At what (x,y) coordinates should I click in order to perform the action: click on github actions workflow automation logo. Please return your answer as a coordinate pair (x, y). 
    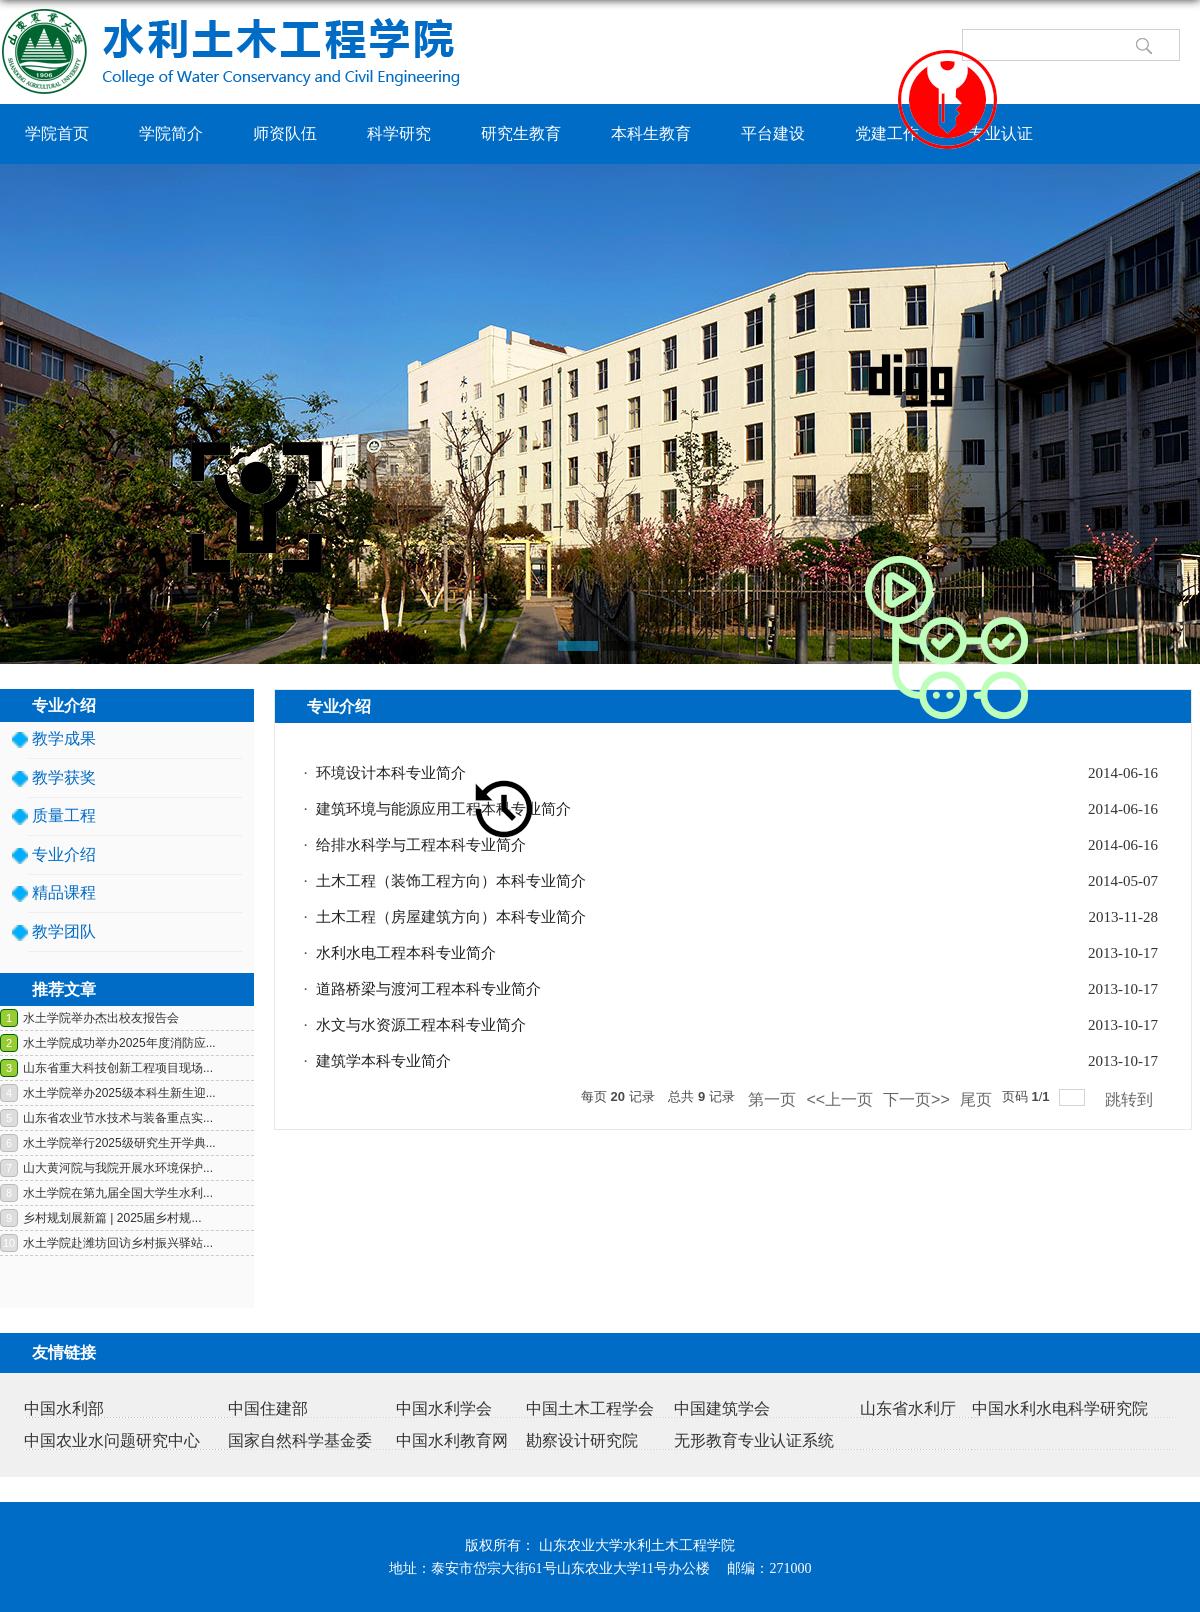
    Looking at the image, I should click on (946, 637).